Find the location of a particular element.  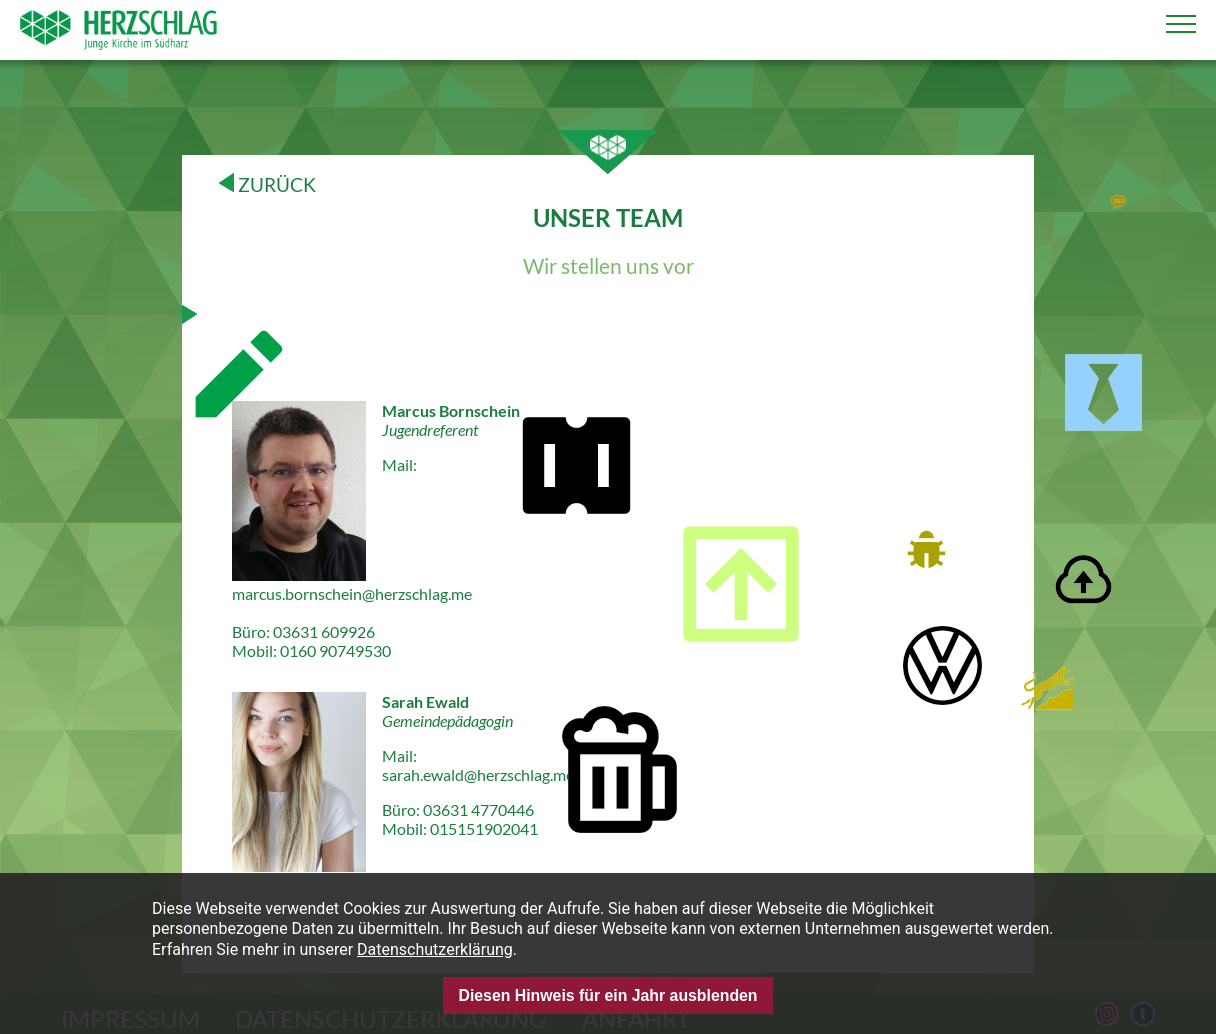

upload file to cloud storage is located at coordinates (1083, 580).